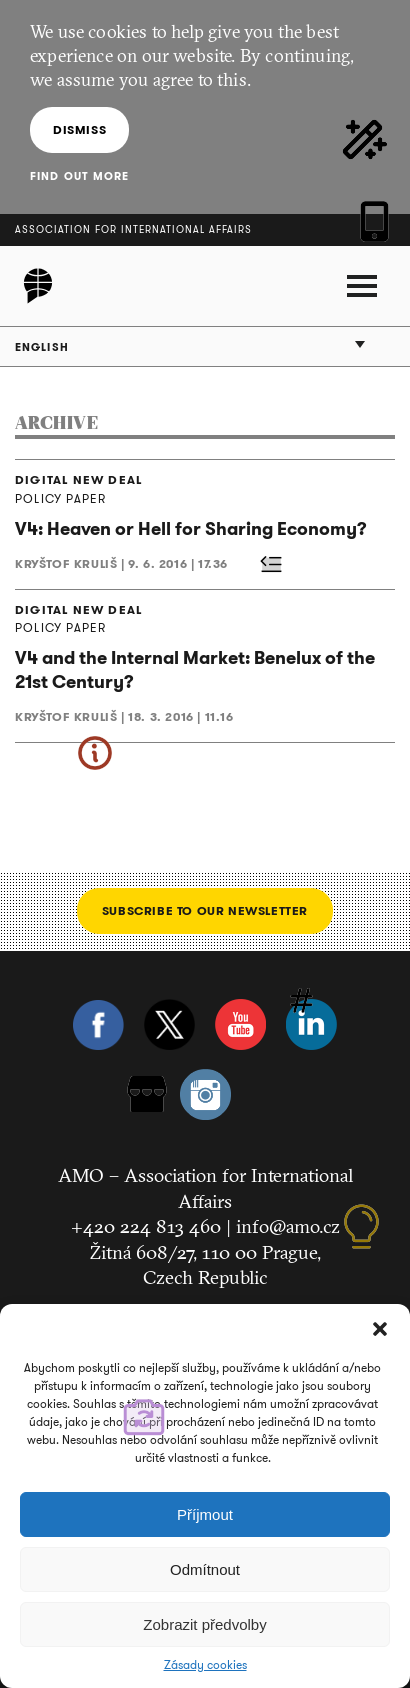 Image resolution: width=410 pixels, height=1688 pixels. Describe the element at coordinates (271, 564) in the screenshot. I see `decrease text indentation` at that location.